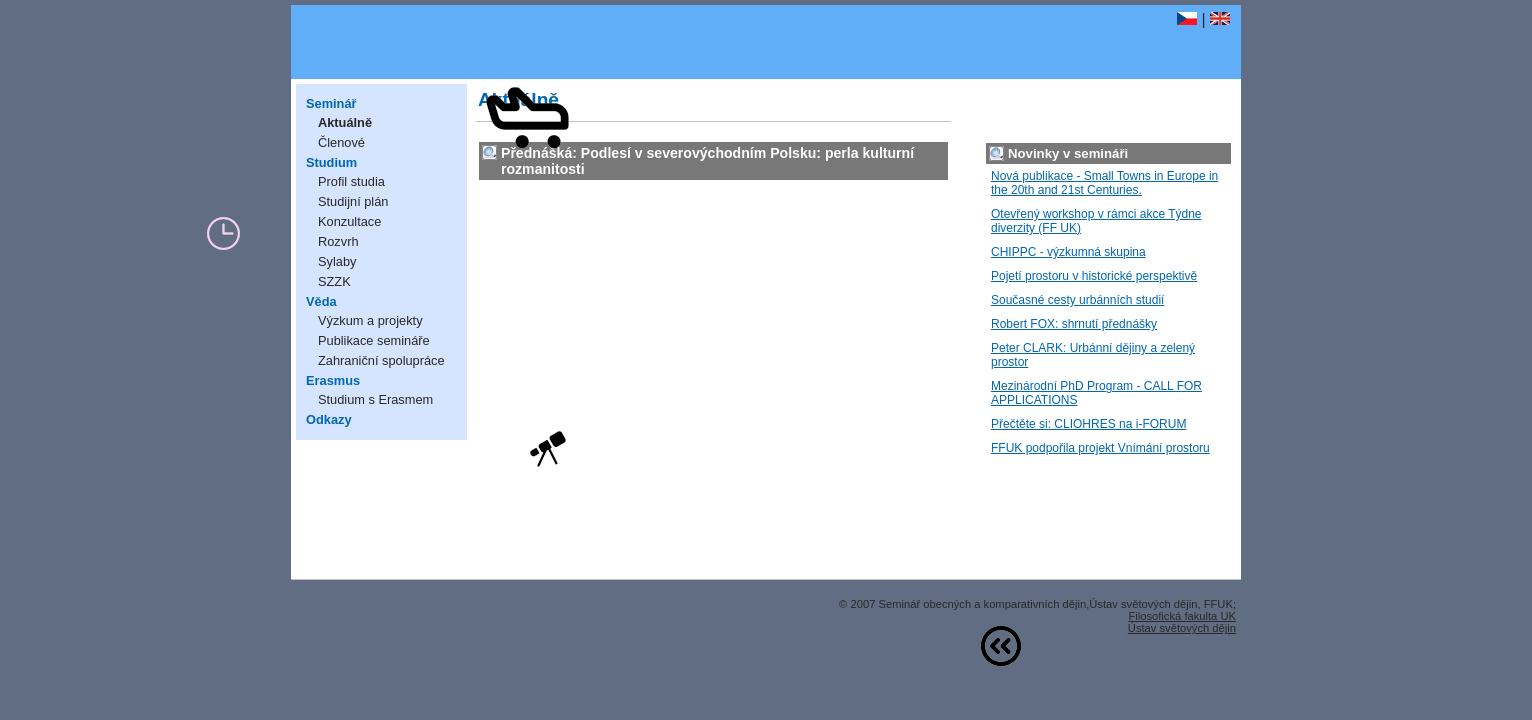 This screenshot has width=1532, height=720. Describe the element at coordinates (223, 233) in the screenshot. I see `view time or clock settings` at that location.